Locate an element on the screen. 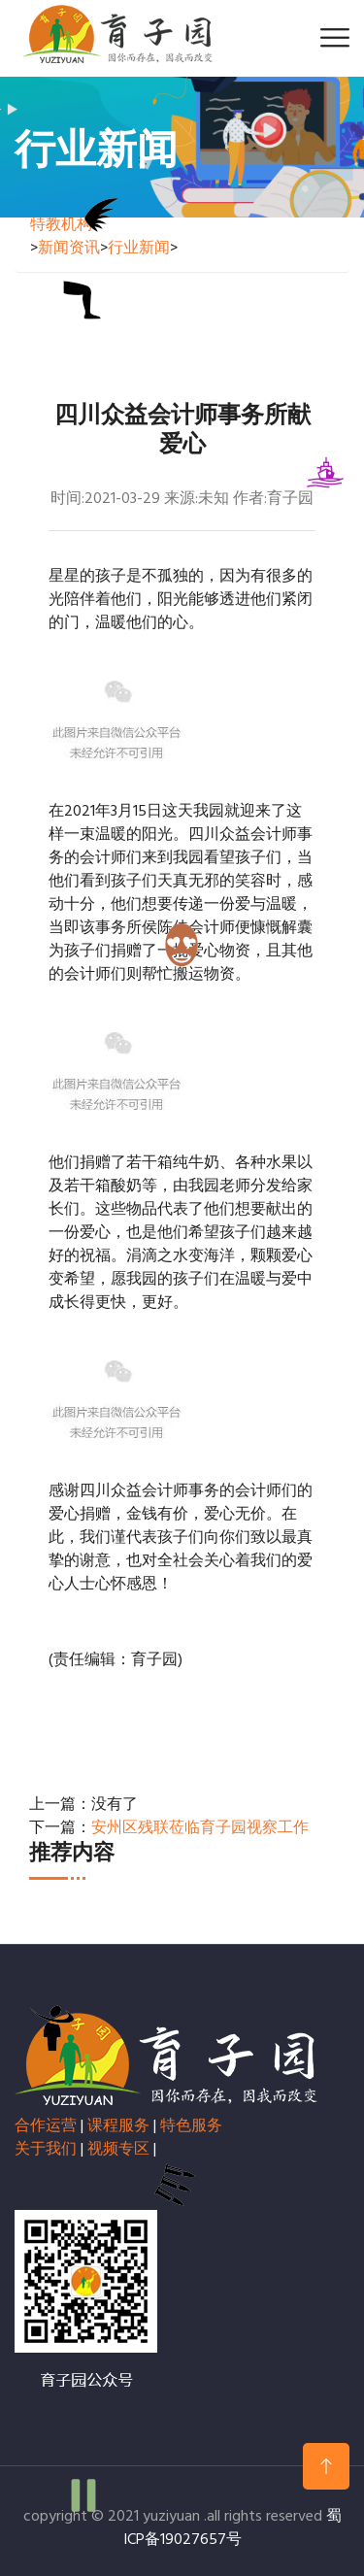 This screenshot has height=2576, width=364. indicates a "love" or "smitten" reaction is located at coordinates (182, 945).